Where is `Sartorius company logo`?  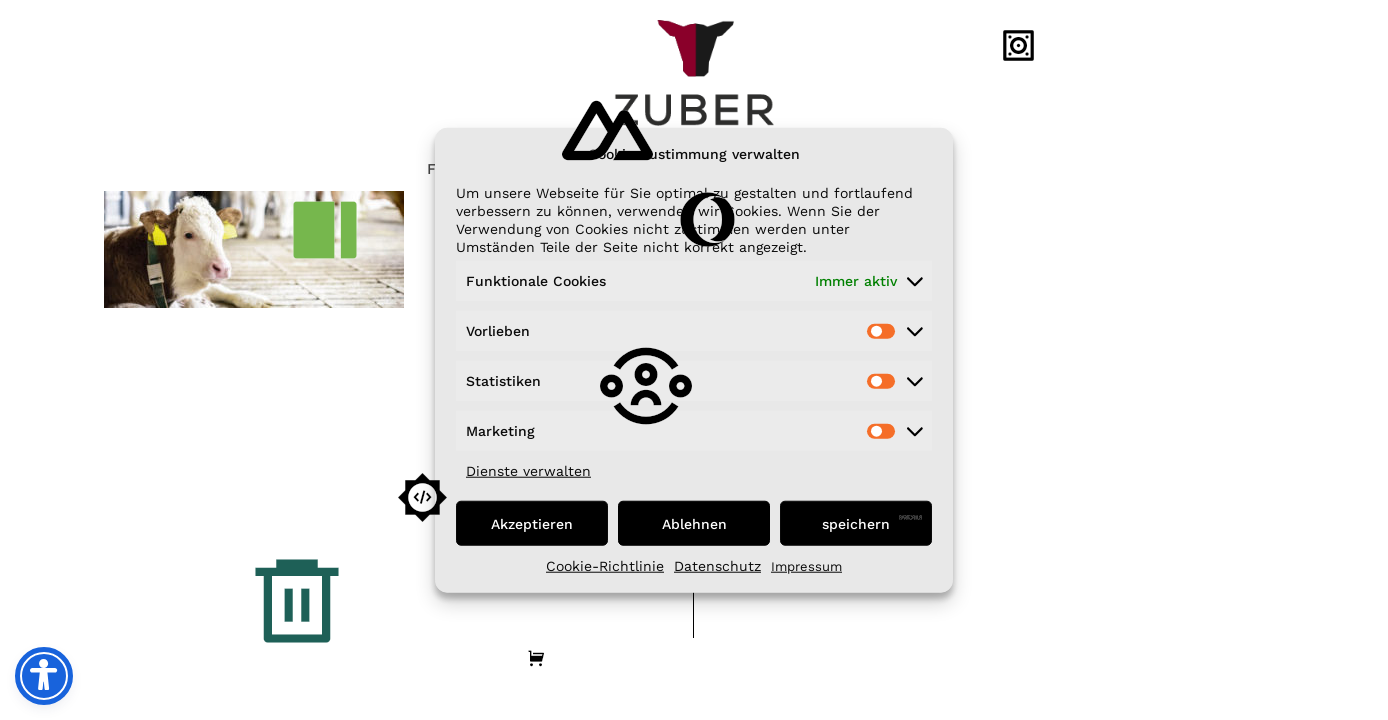 Sartorius company logo is located at coordinates (910, 517).